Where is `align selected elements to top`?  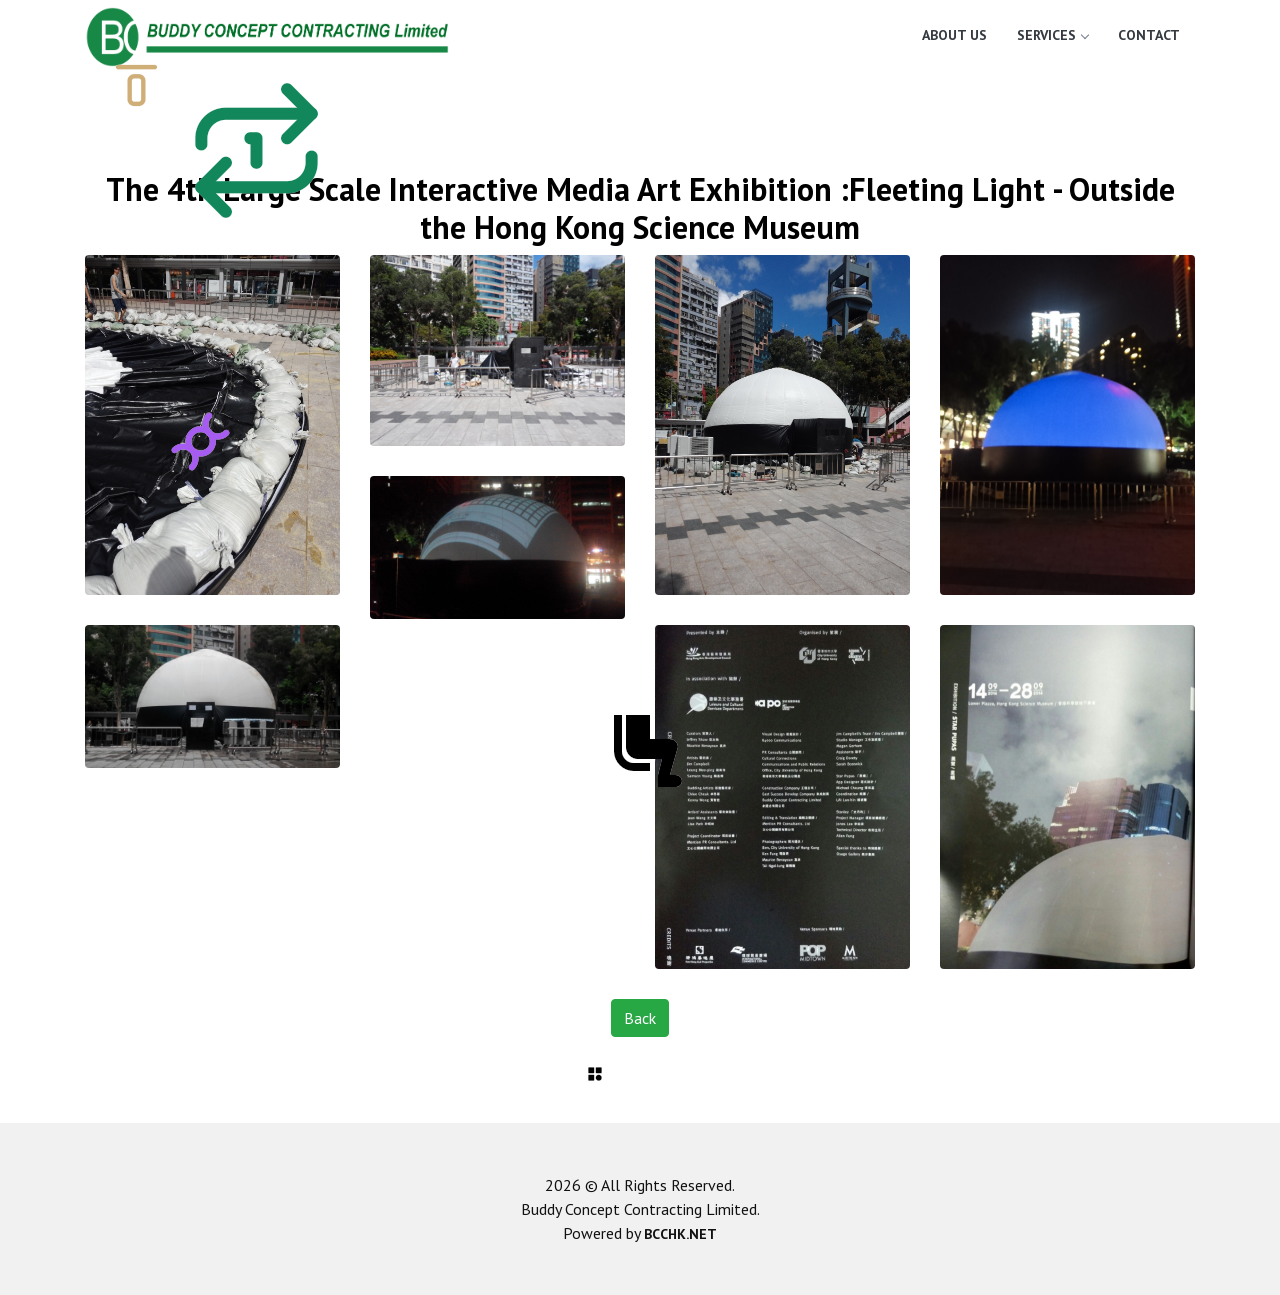
align selected elements to top is located at coordinates (136, 85).